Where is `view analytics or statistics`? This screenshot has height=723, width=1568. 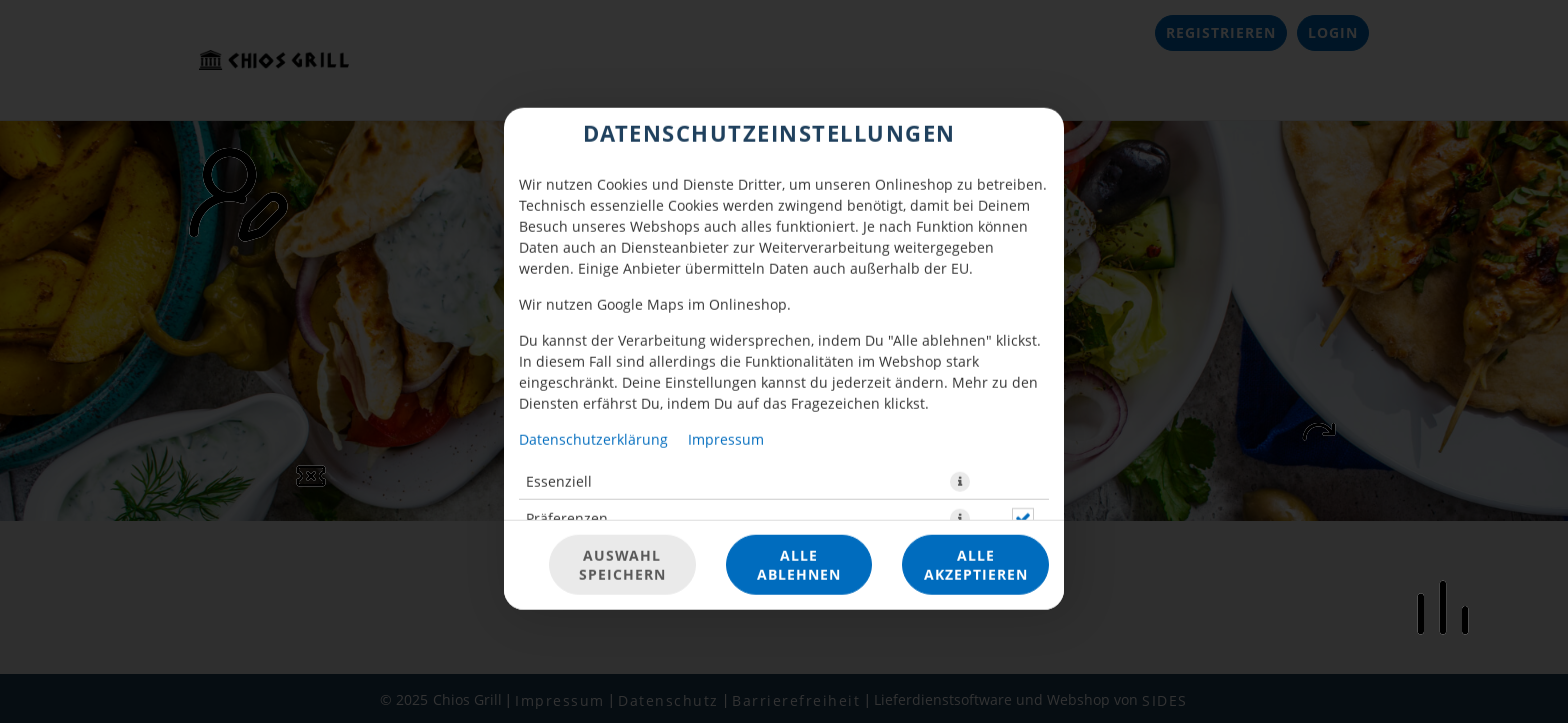
view analytics or statistics is located at coordinates (1443, 606).